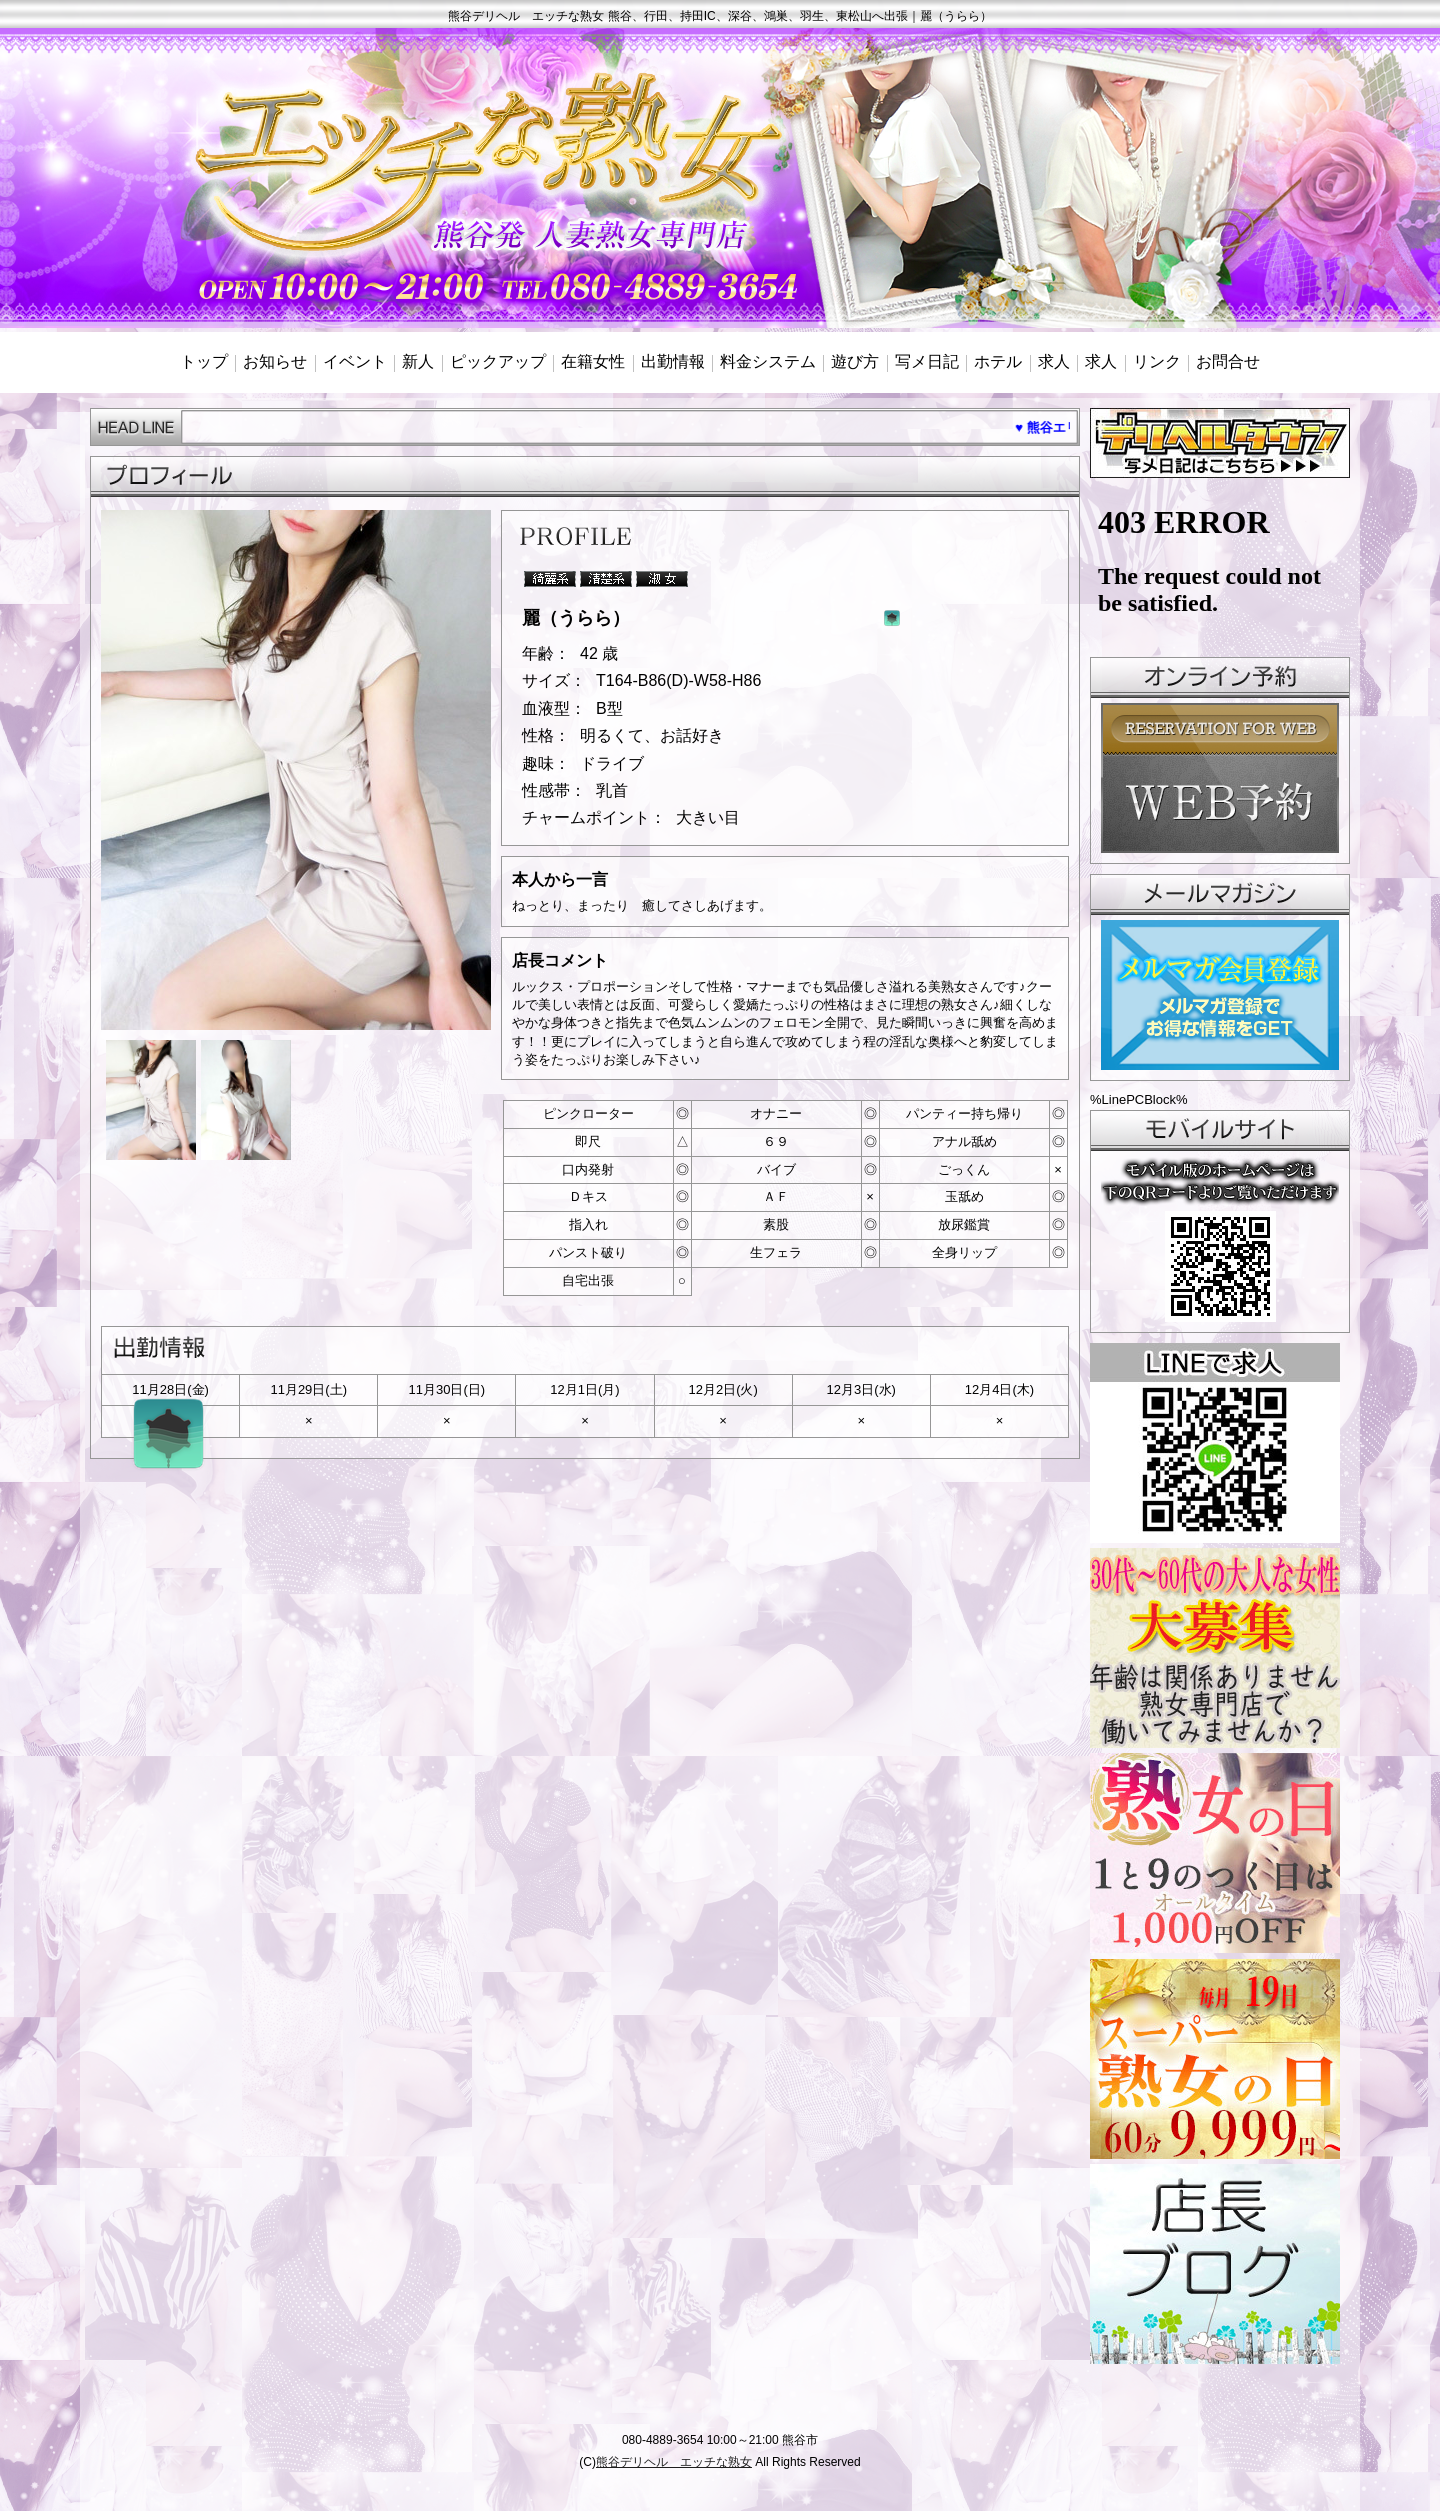  Describe the element at coordinates (892, 618) in the screenshot. I see `launch gnome mines game` at that location.